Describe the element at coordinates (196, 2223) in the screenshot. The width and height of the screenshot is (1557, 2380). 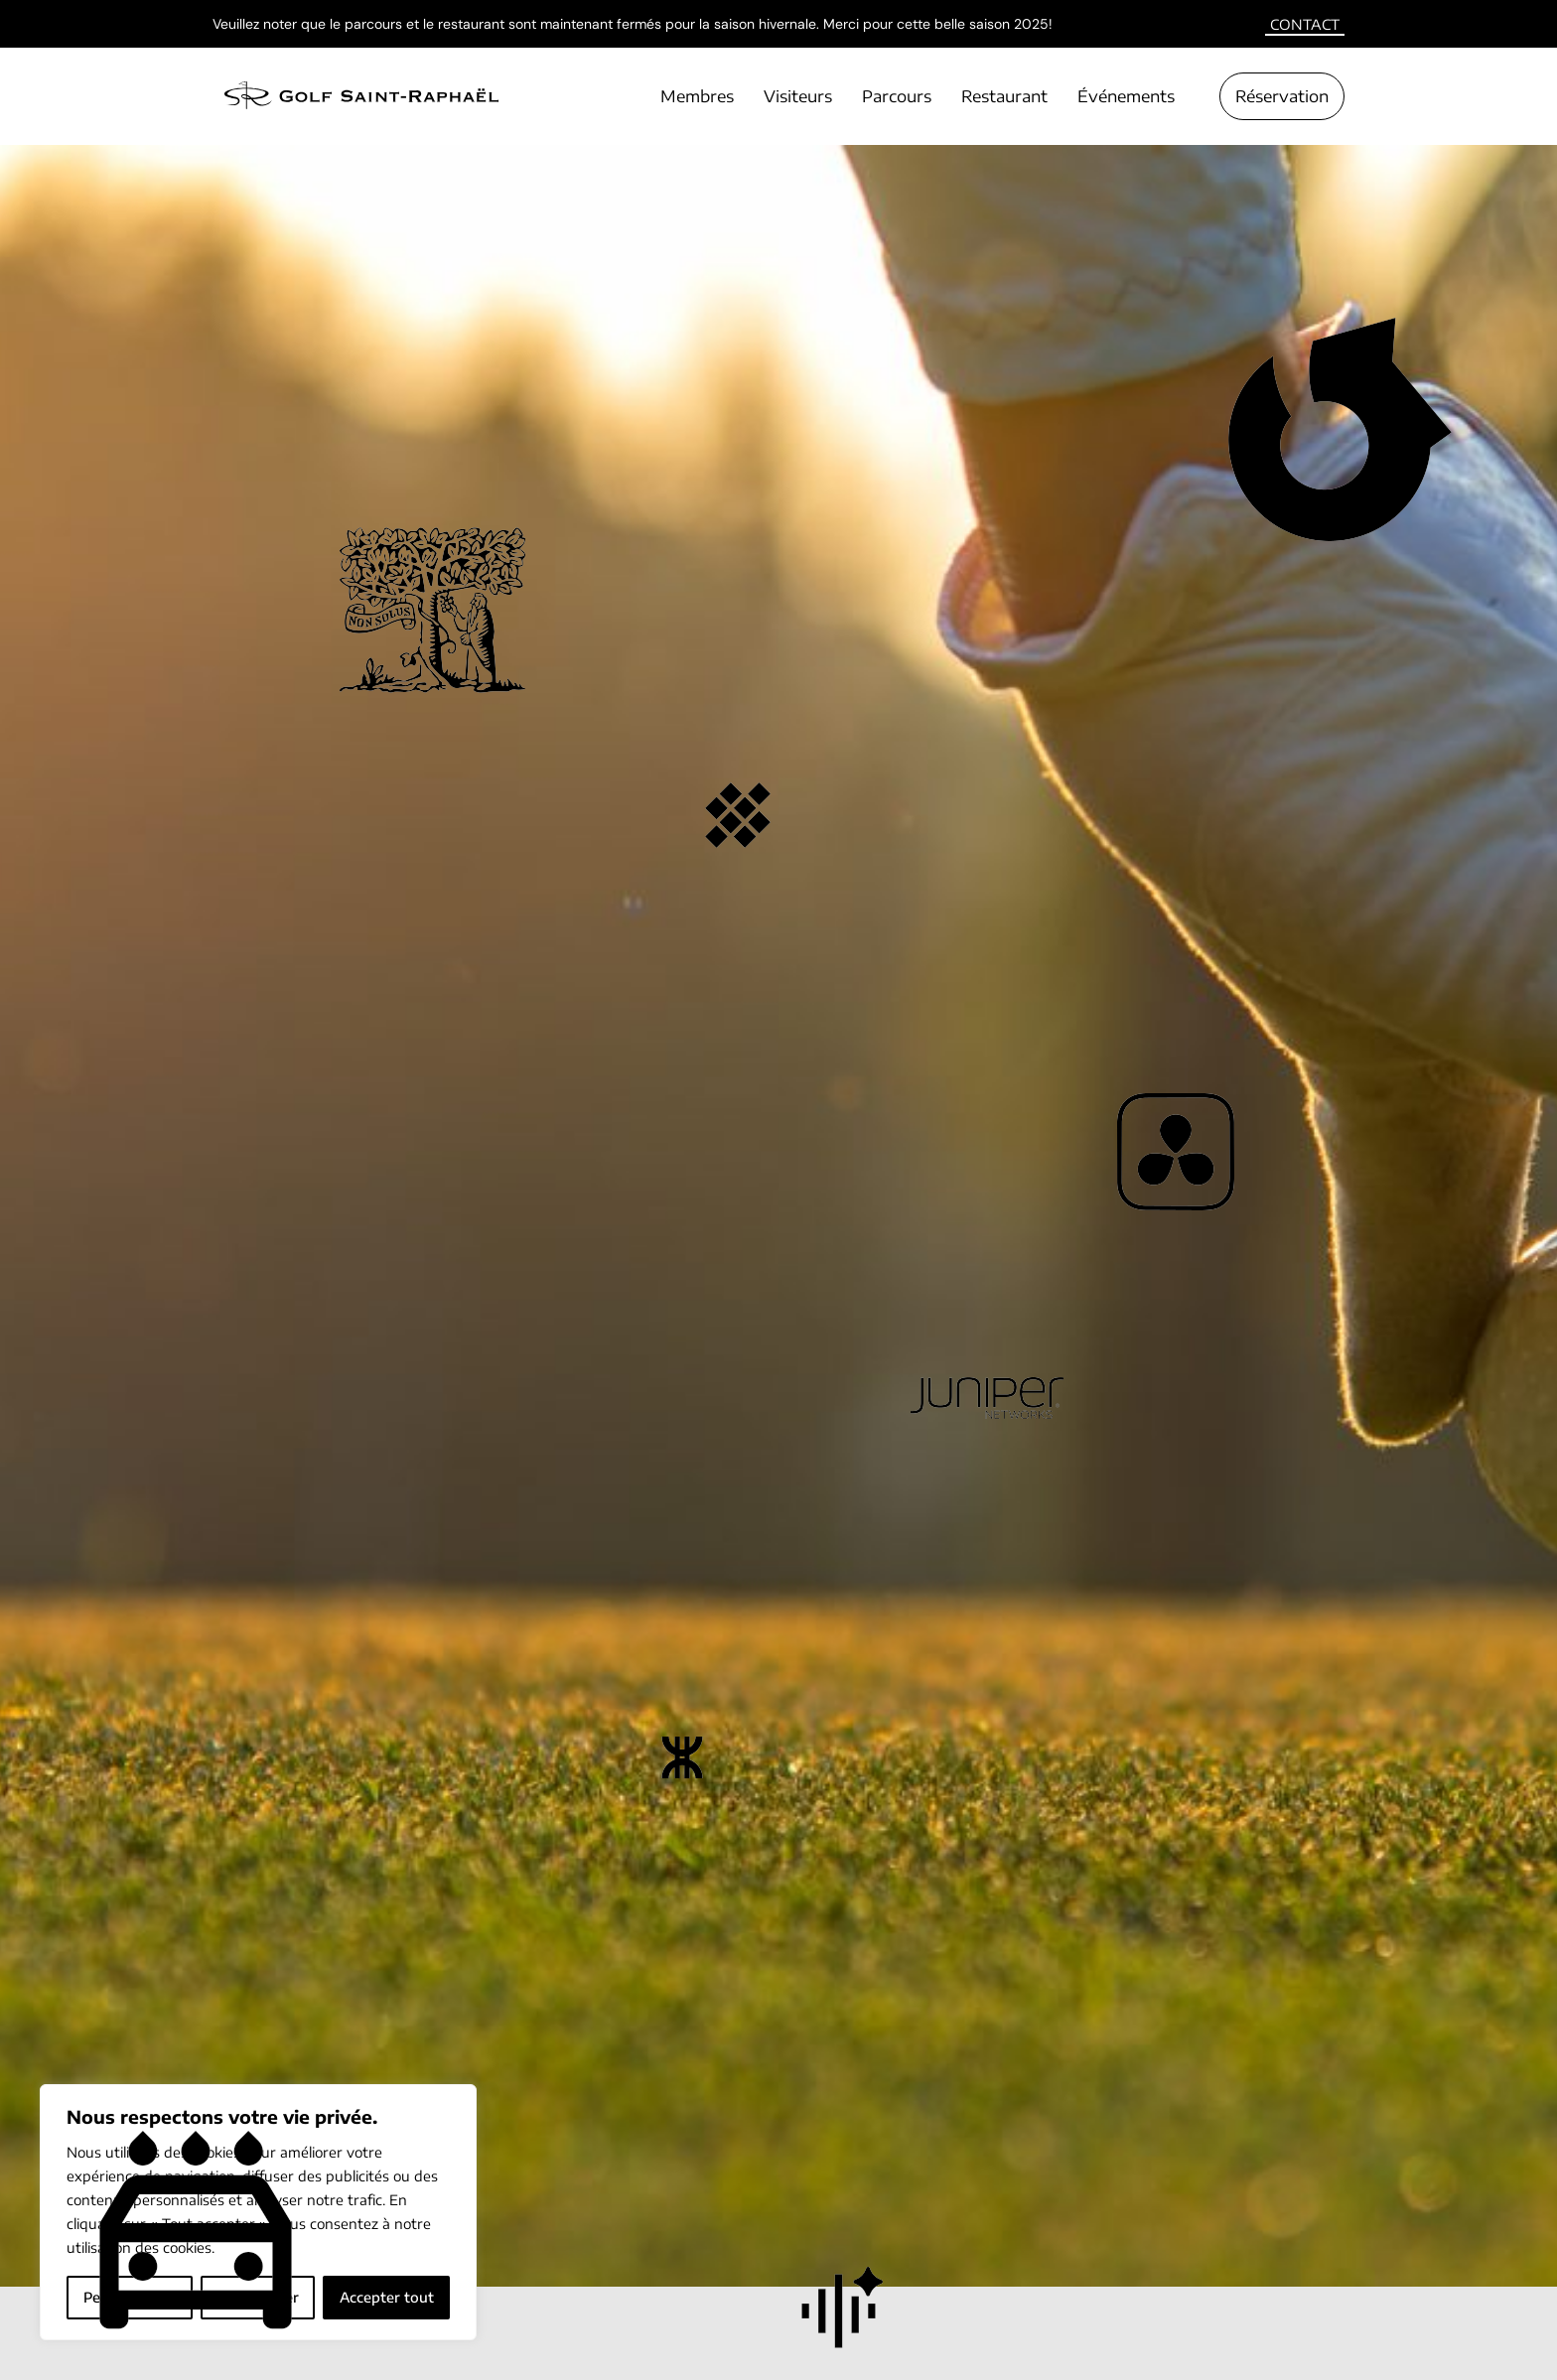
I see `find nearby car wash locations` at that location.